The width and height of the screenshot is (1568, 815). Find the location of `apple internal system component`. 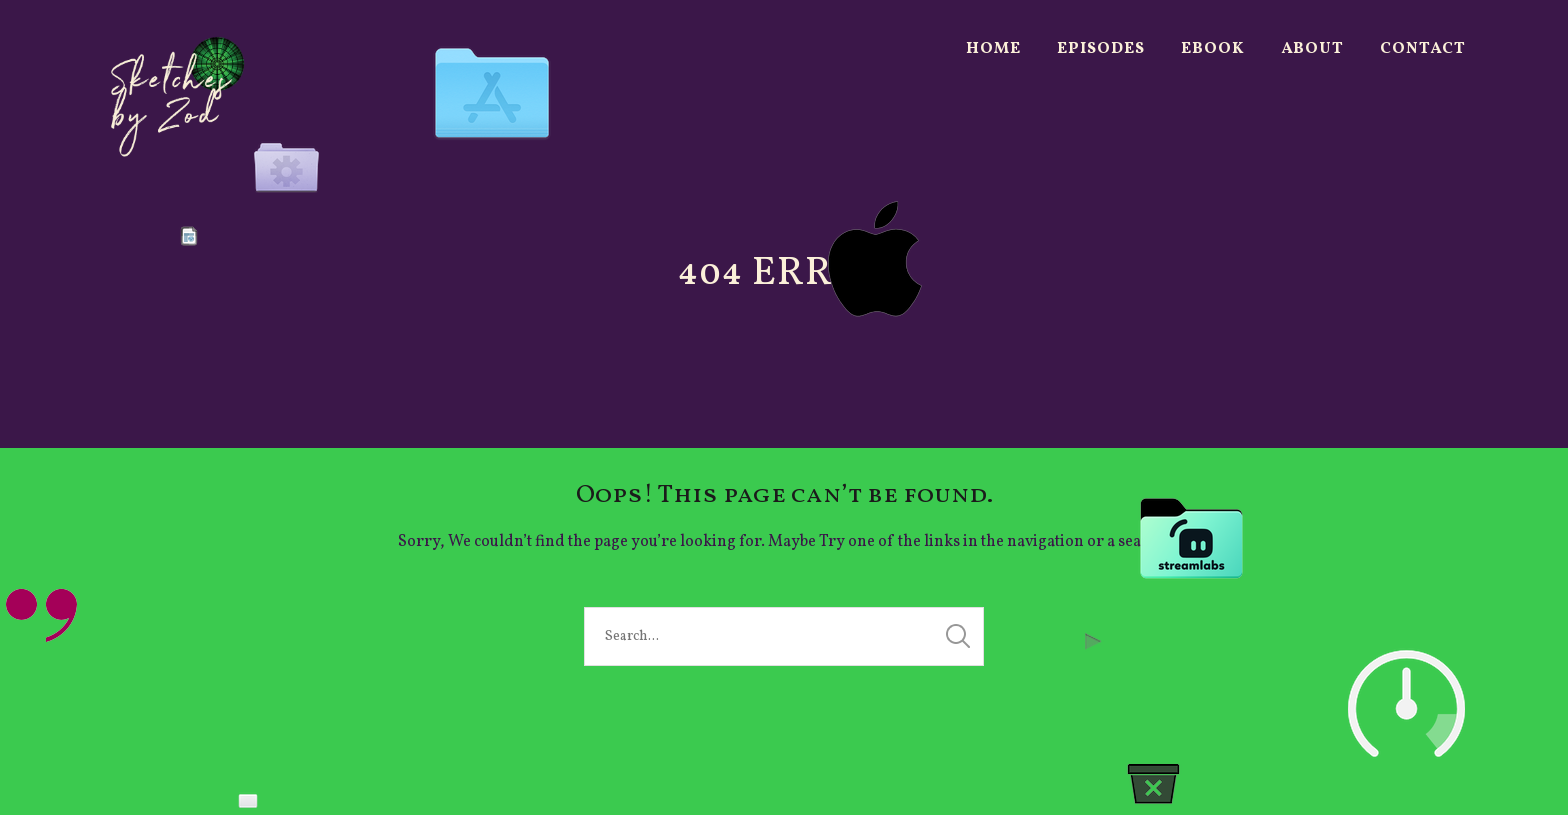

apple internal system component is located at coordinates (875, 259).